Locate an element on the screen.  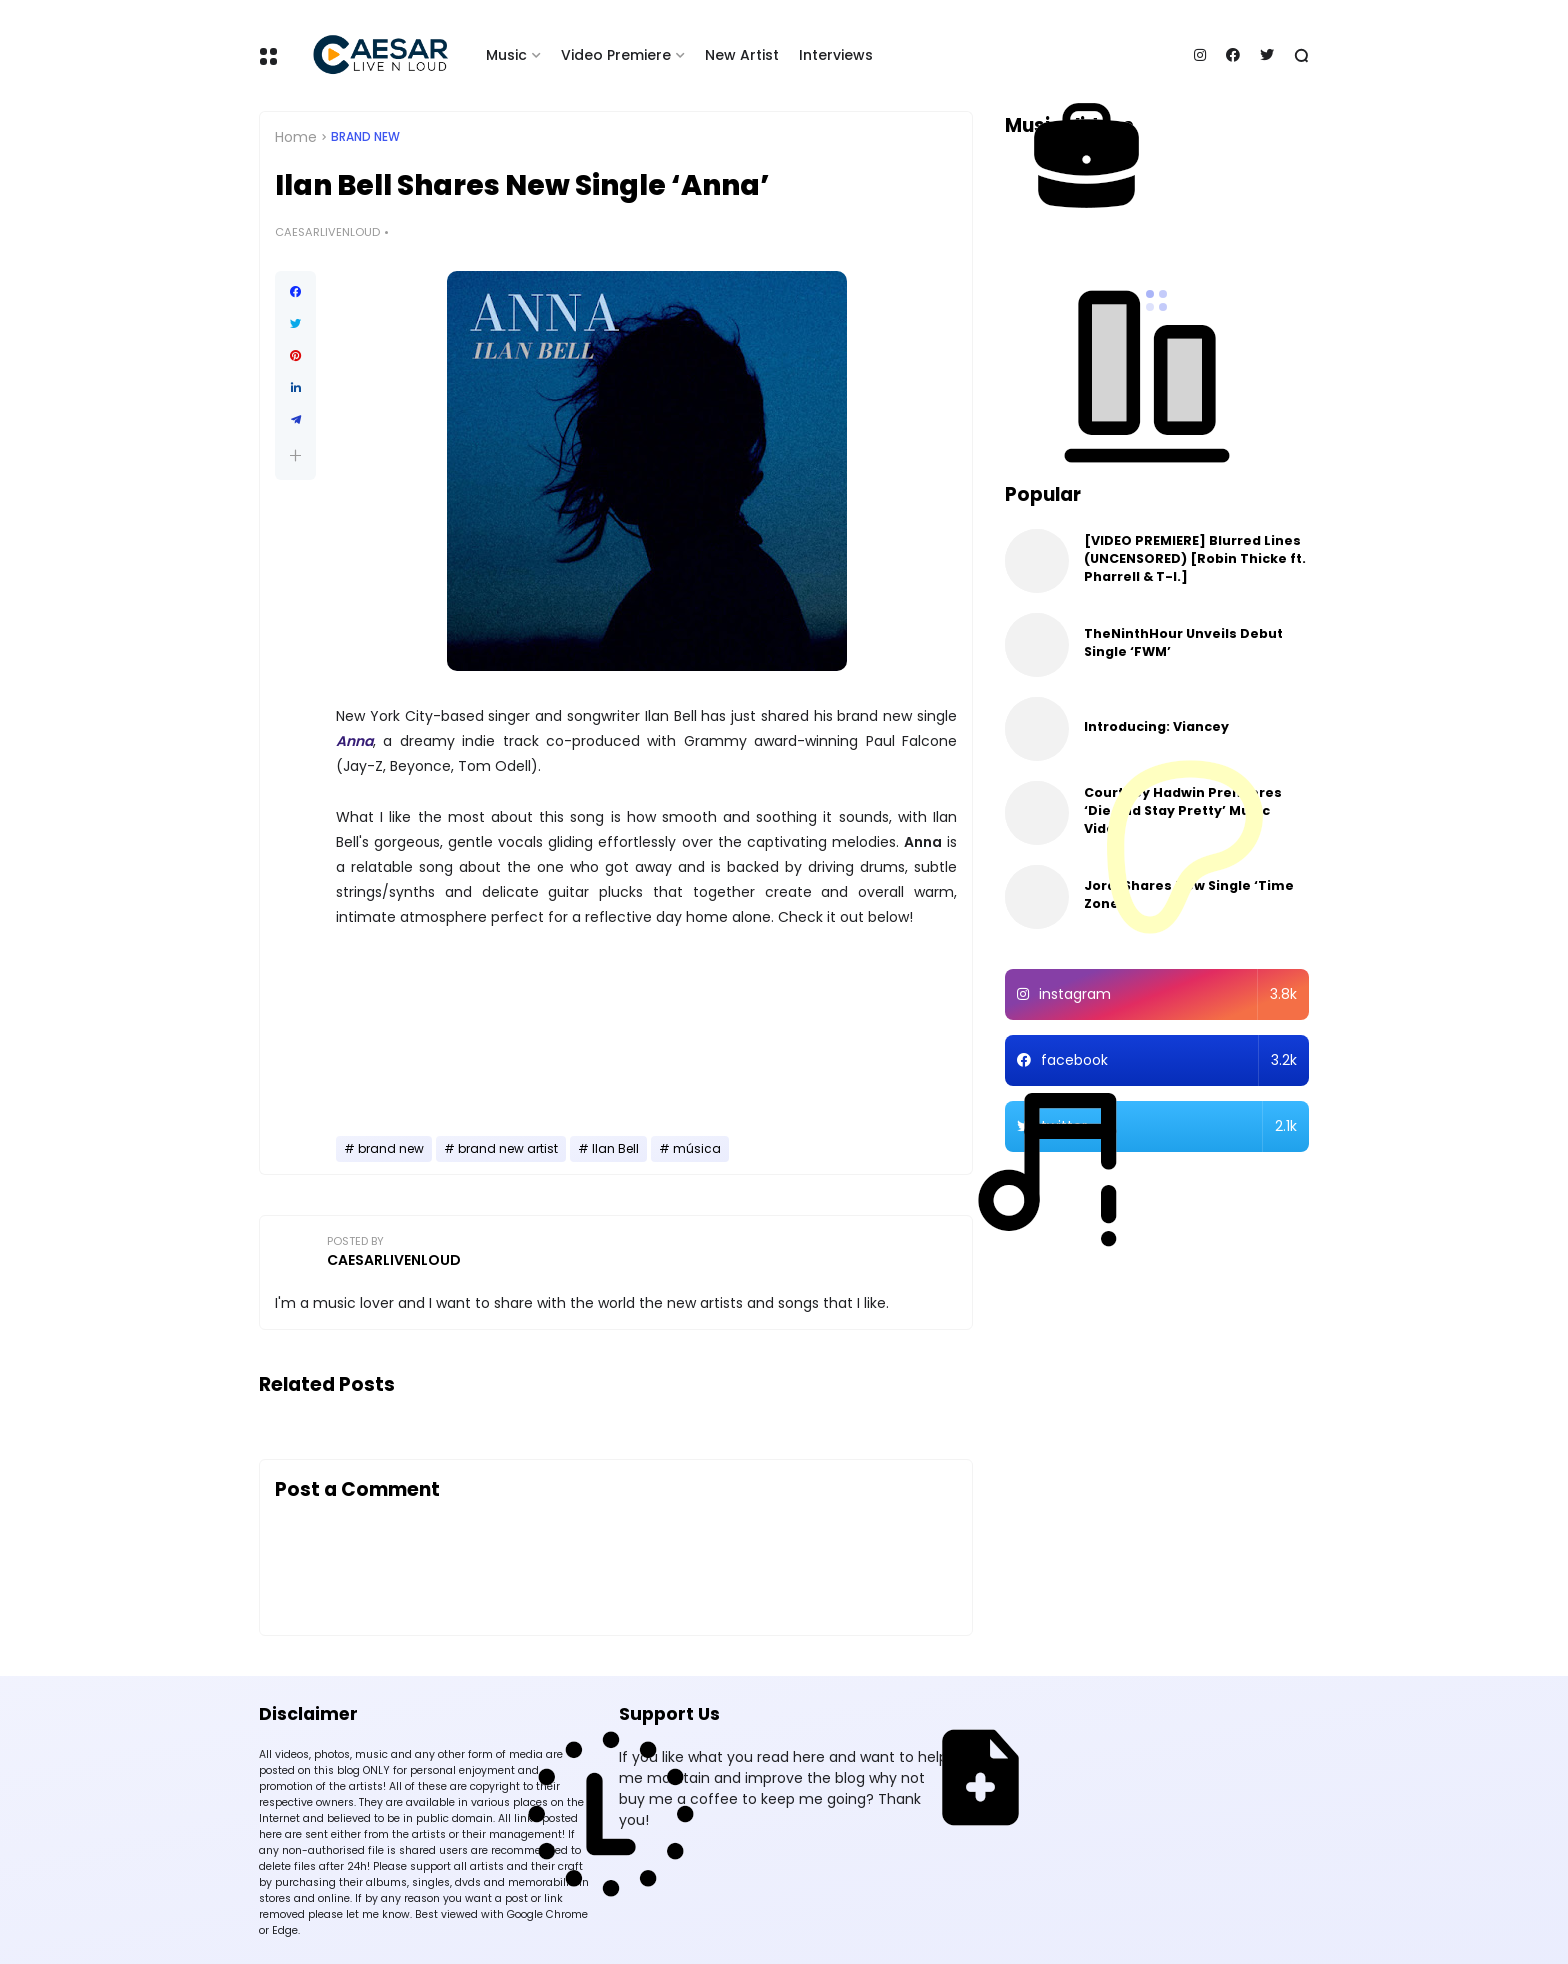
align objects to the bottom edge is located at coordinates (1147, 380).